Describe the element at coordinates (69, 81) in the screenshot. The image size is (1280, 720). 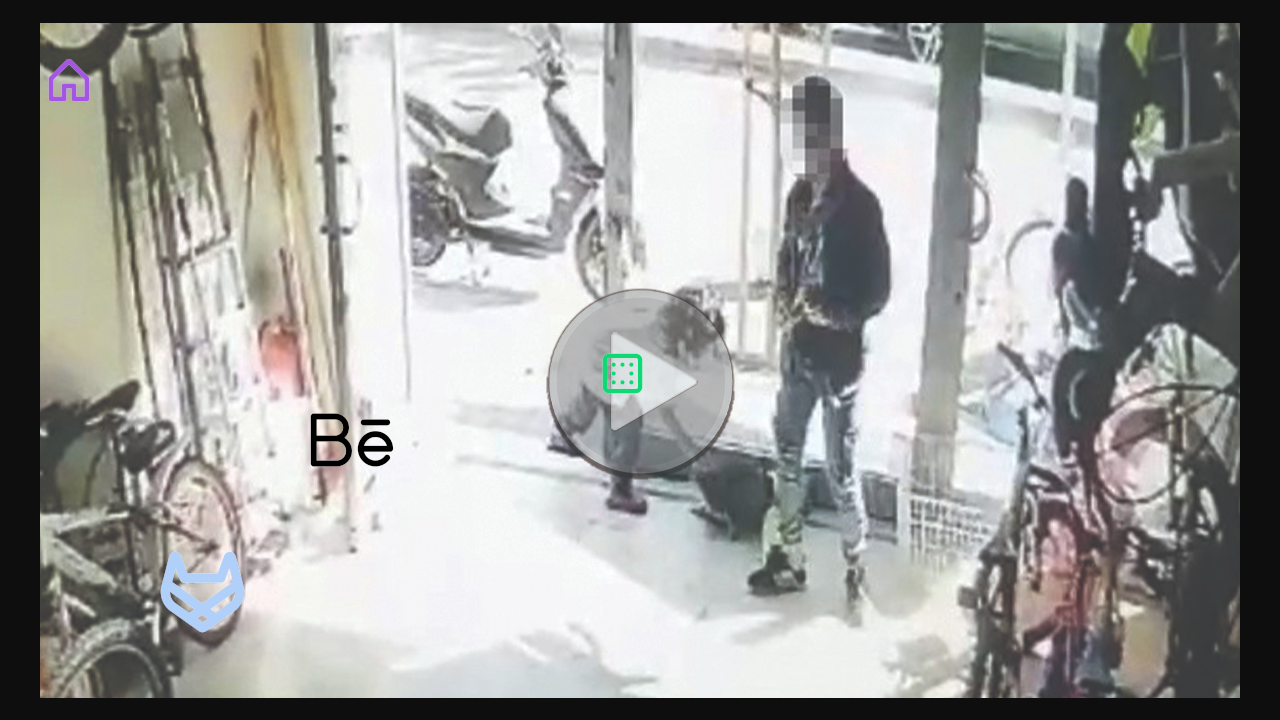
I see `navigate to home screen` at that location.